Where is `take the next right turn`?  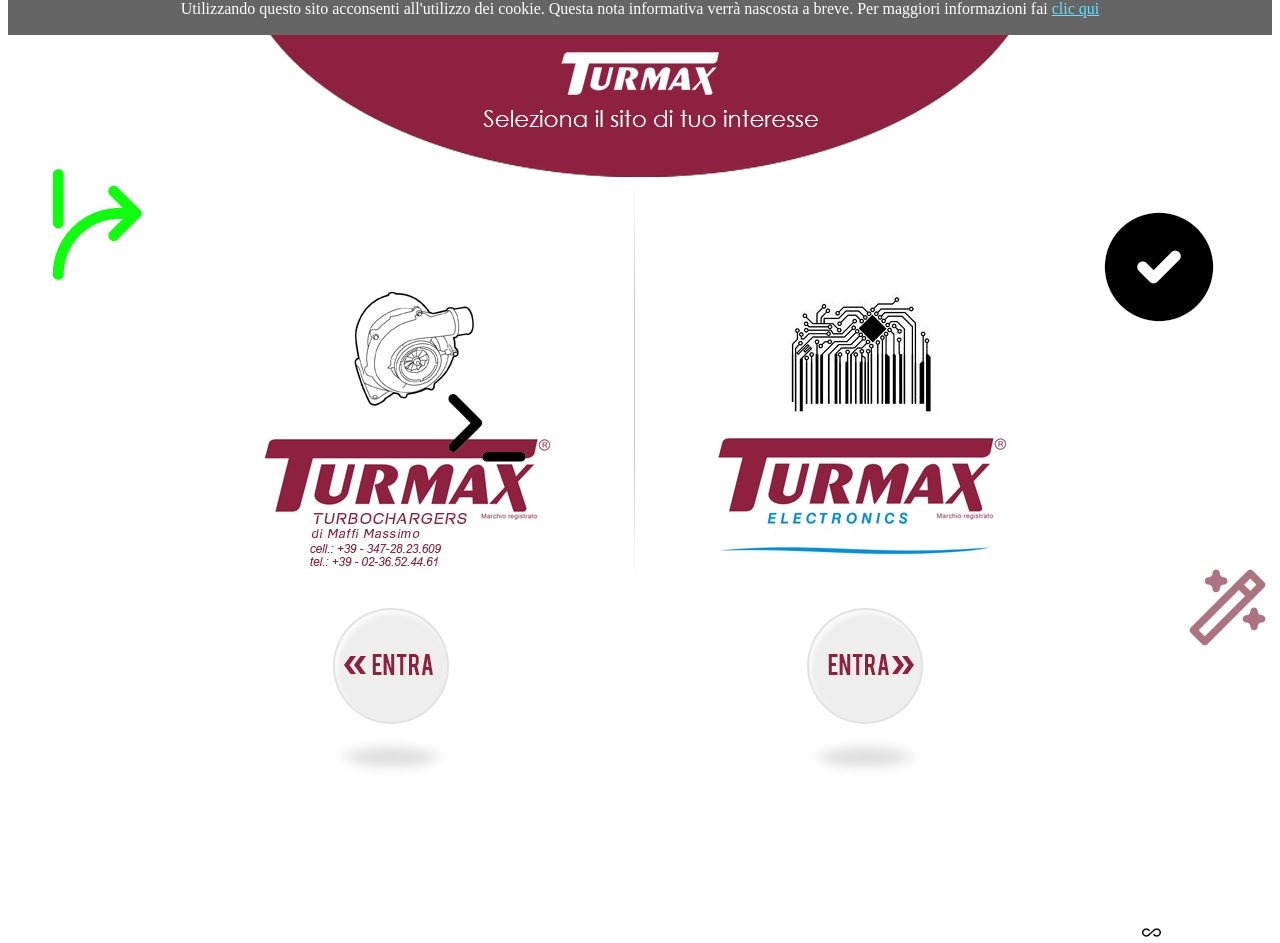 take the next right turn is located at coordinates (91, 224).